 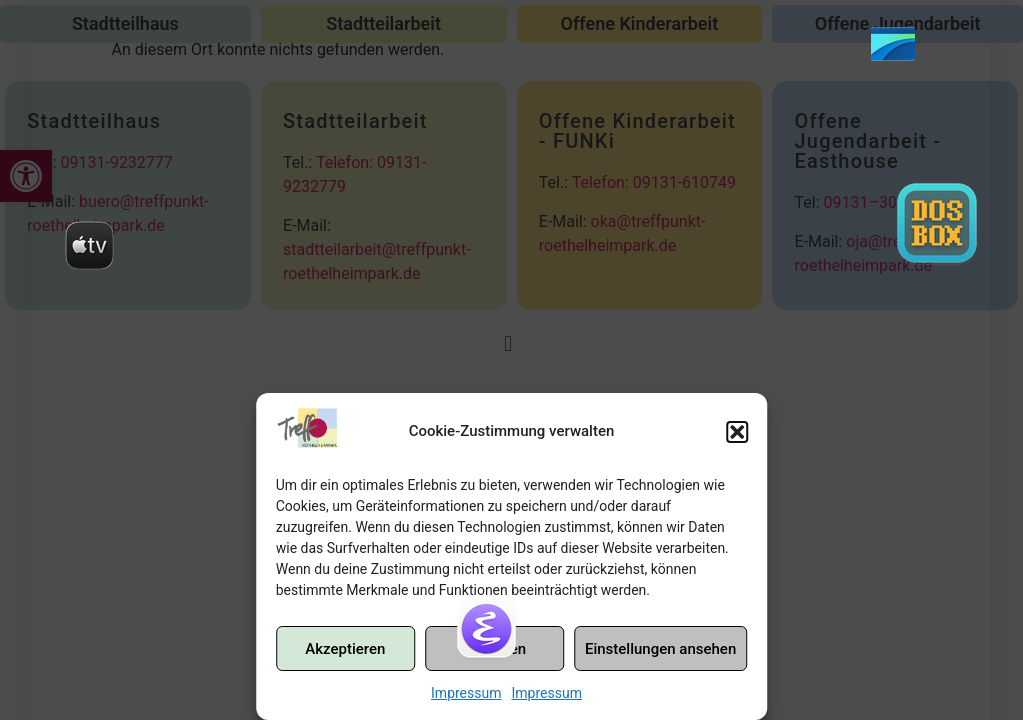 I want to click on launch microsoft edge webview runtime, so click(x=893, y=44).